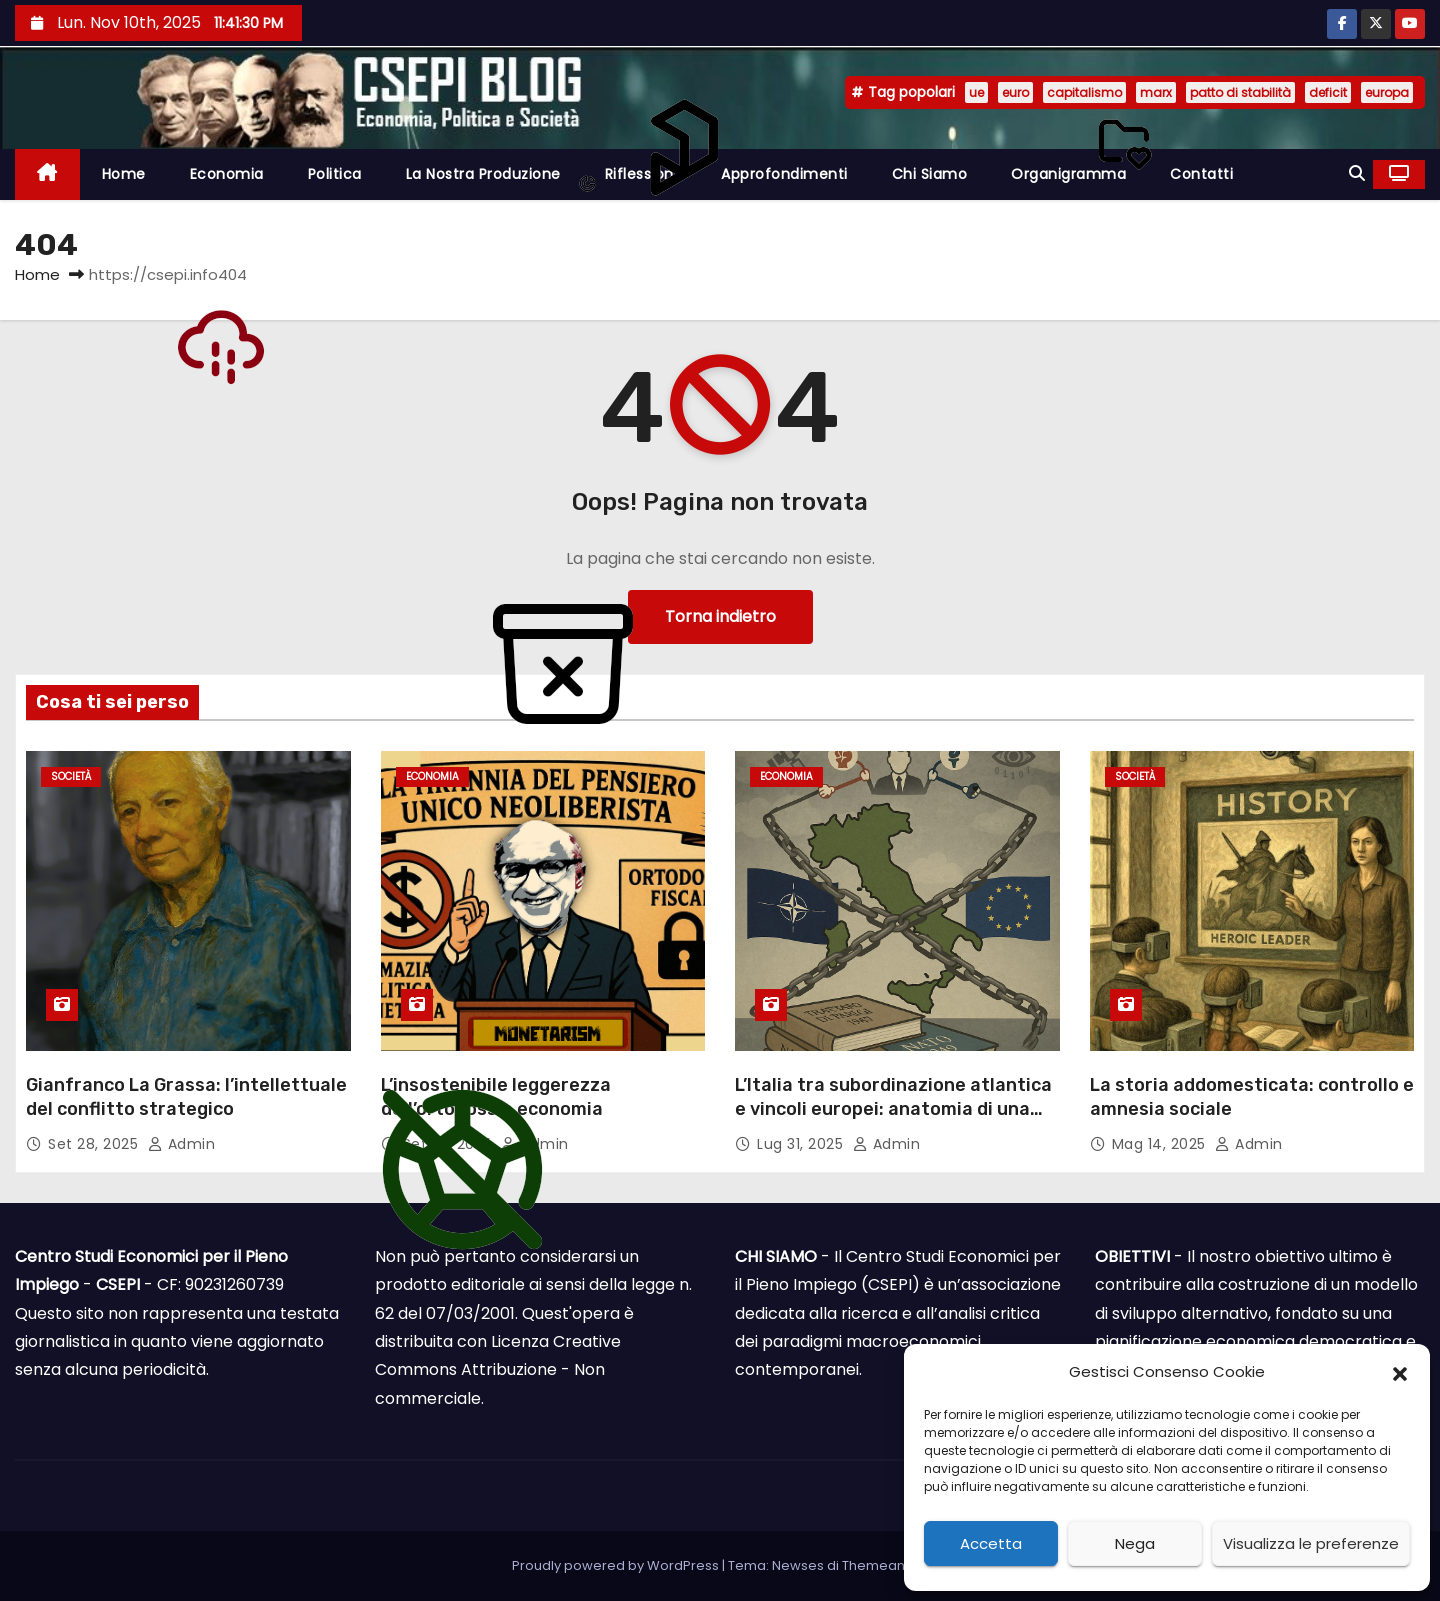 The image size is (1440, 1601). Describe the element at coordinates (587, 183) in the screenshot. I see `view analytics or statistics breakdown` at that location.